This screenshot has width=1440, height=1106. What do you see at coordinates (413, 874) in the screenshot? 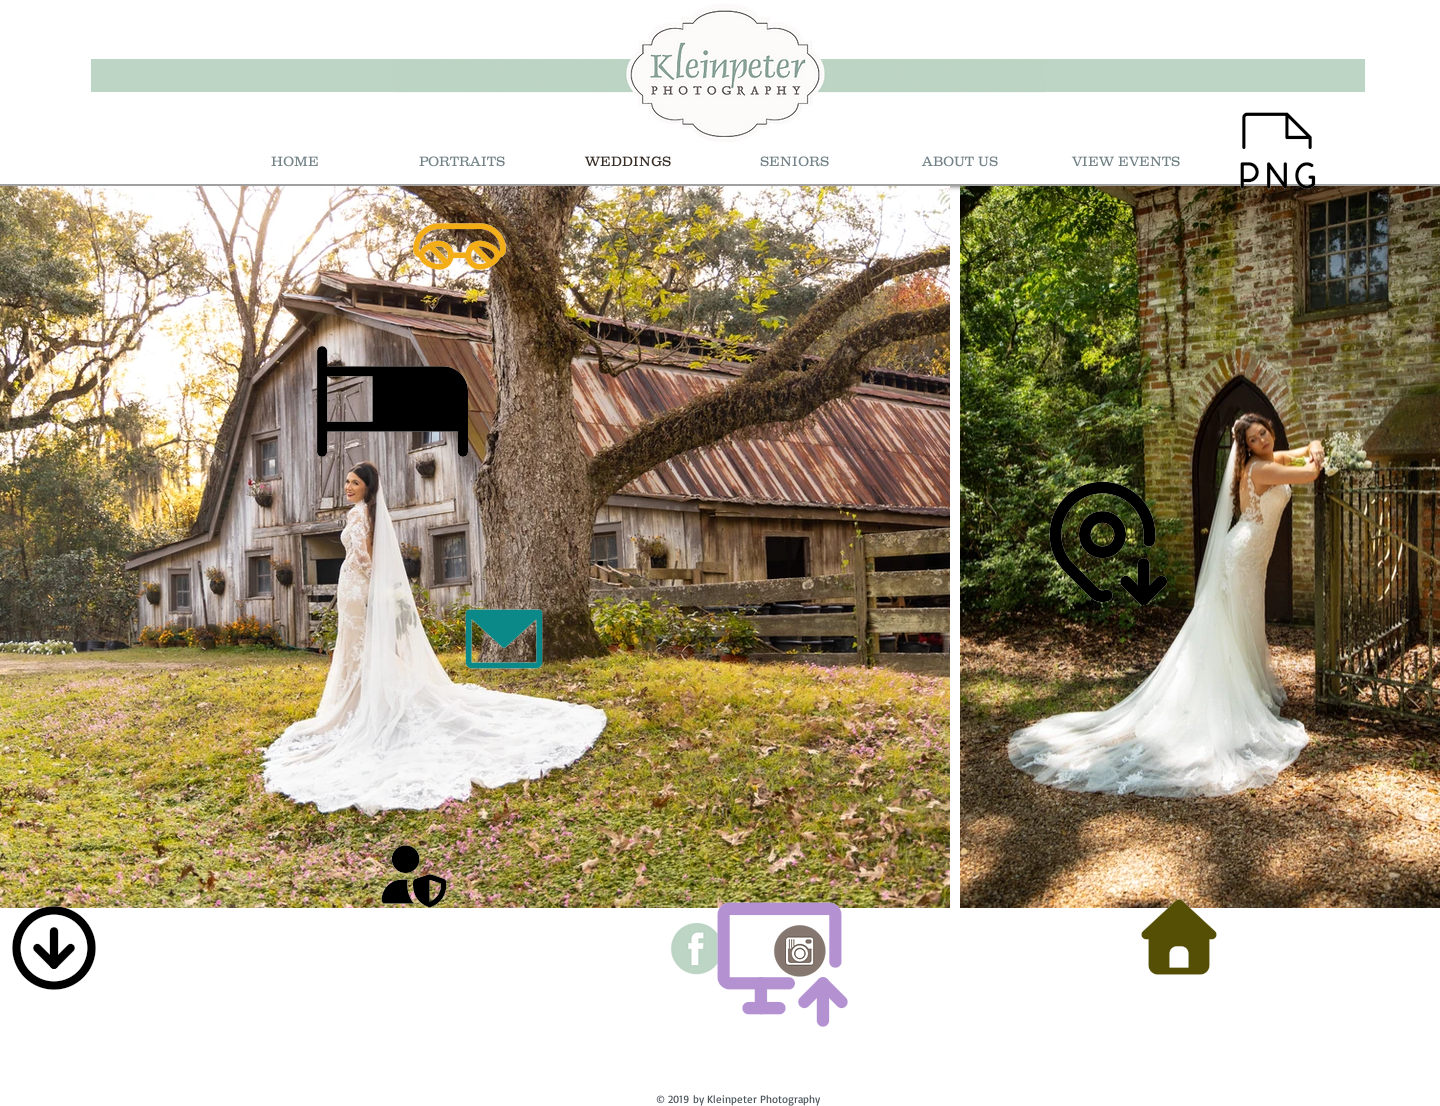
I see `access user privacy and security settings` at bounding box center [413, 874].